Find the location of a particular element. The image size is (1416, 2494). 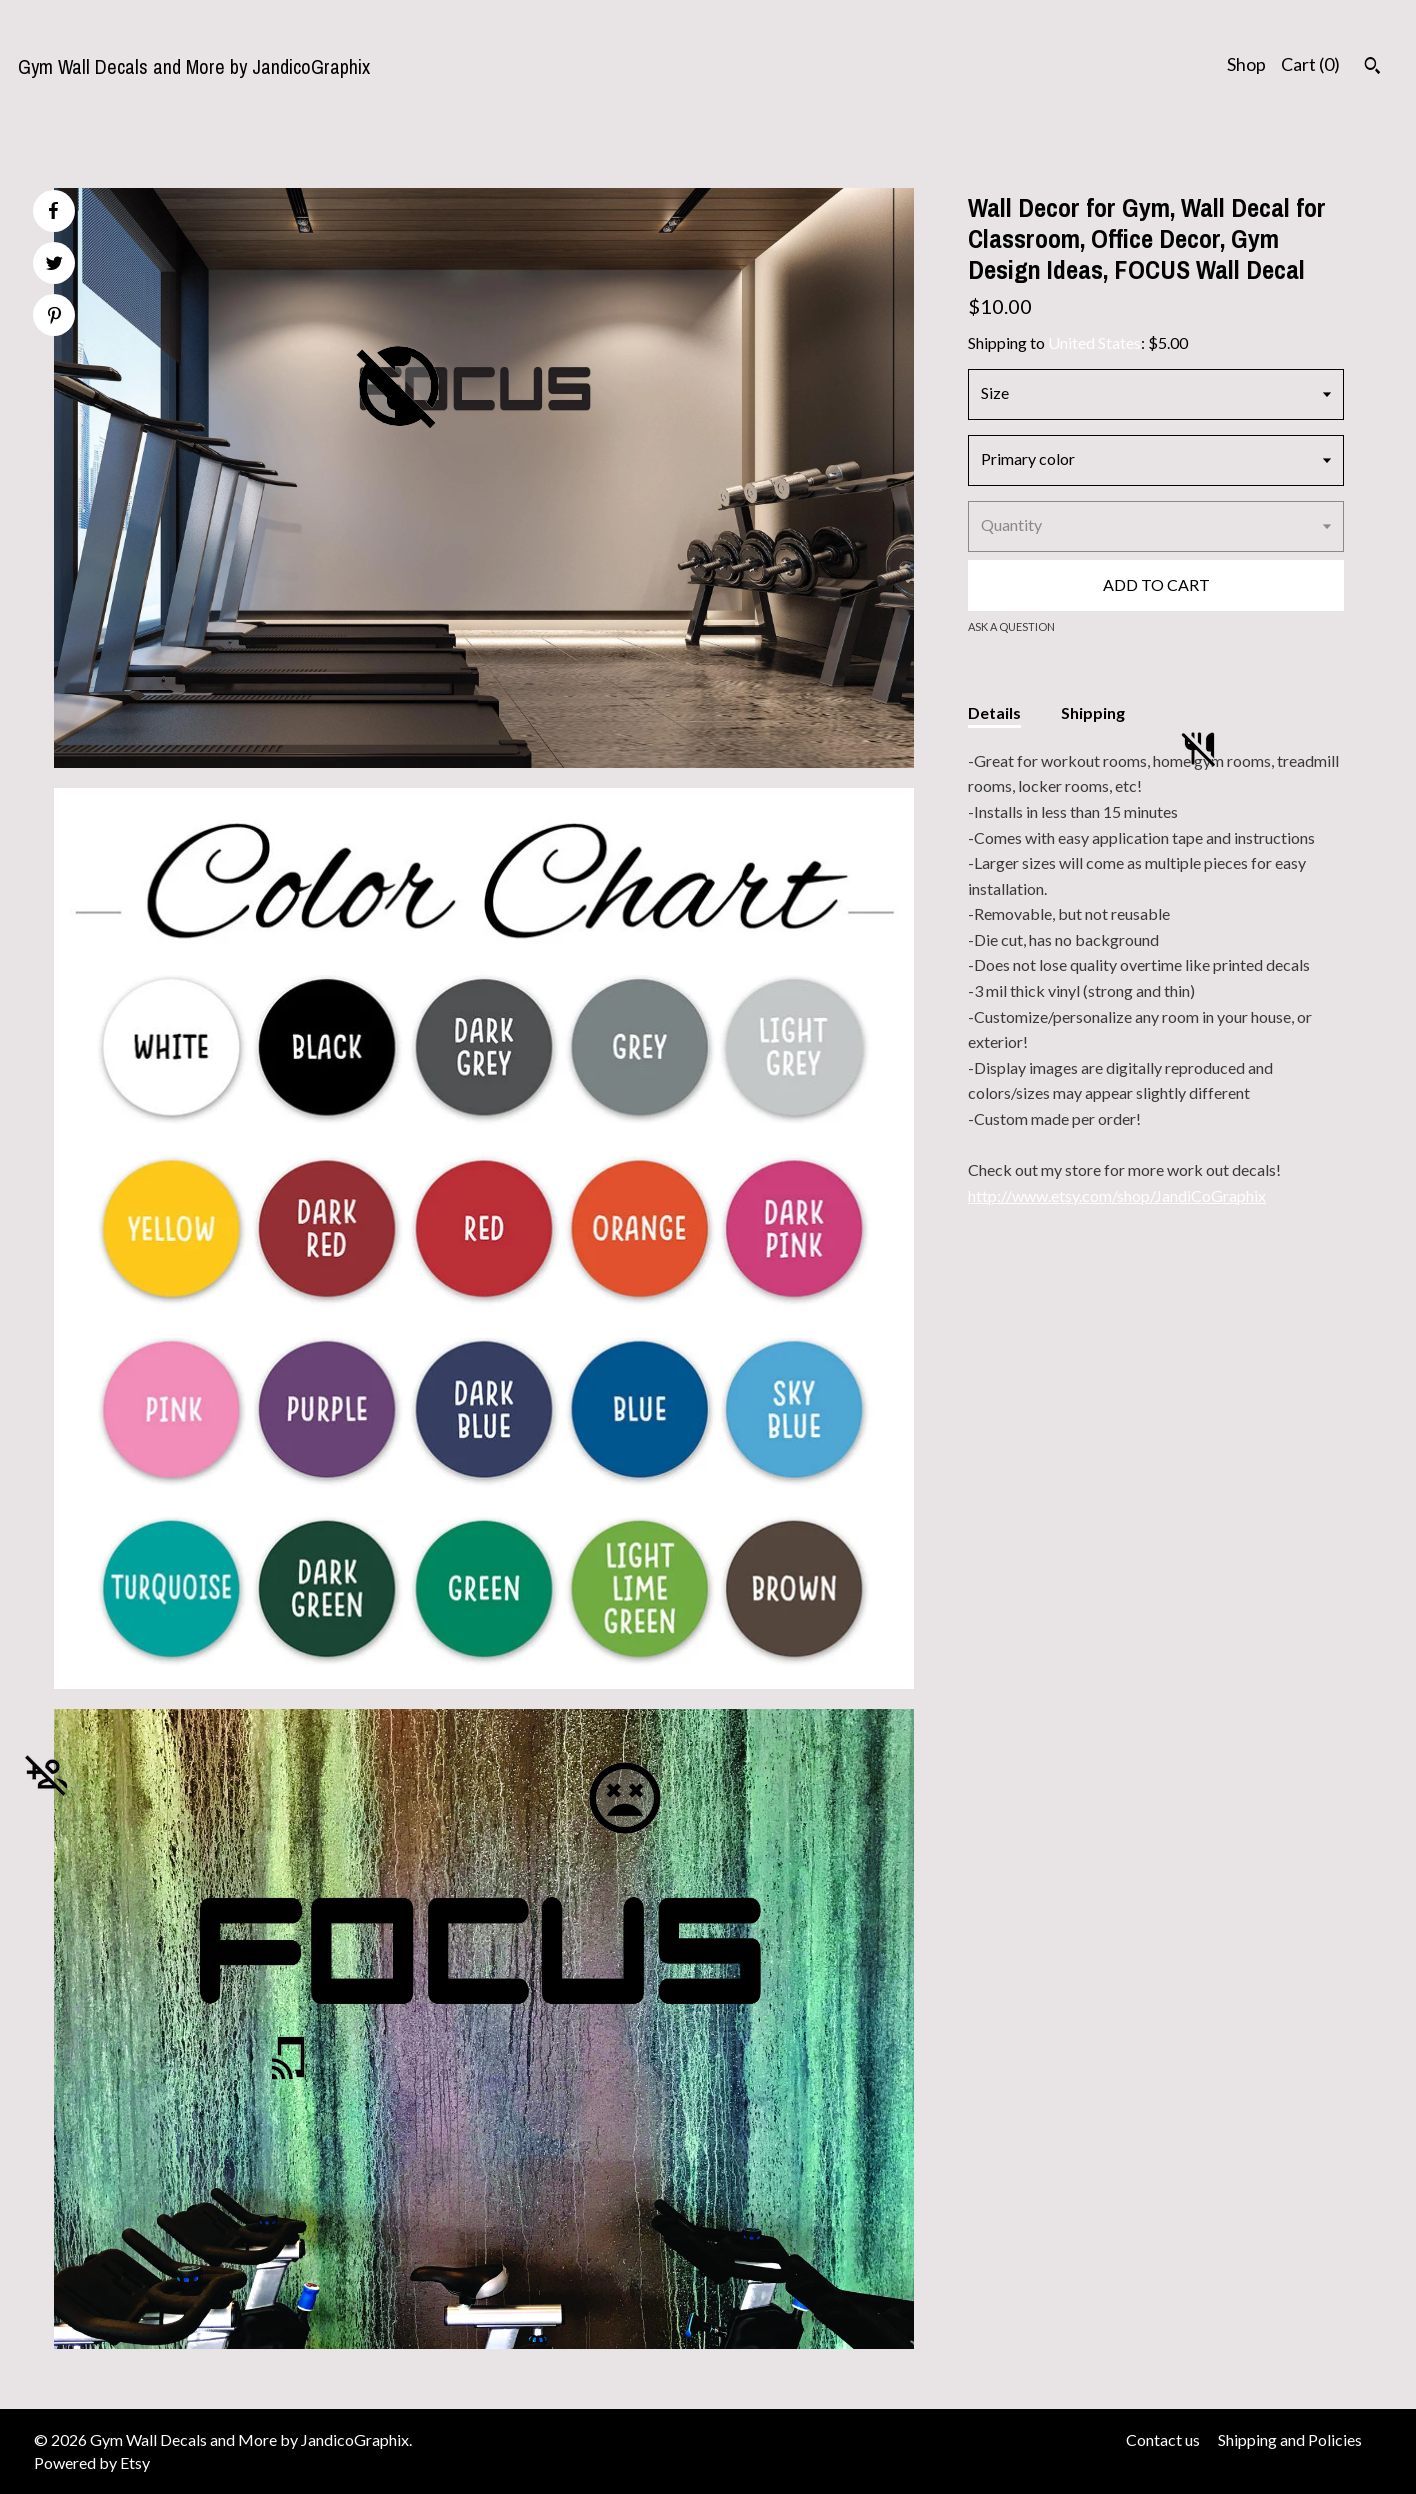

tap to connect device via NFC or wireless is located at coordinates (291, 2058).